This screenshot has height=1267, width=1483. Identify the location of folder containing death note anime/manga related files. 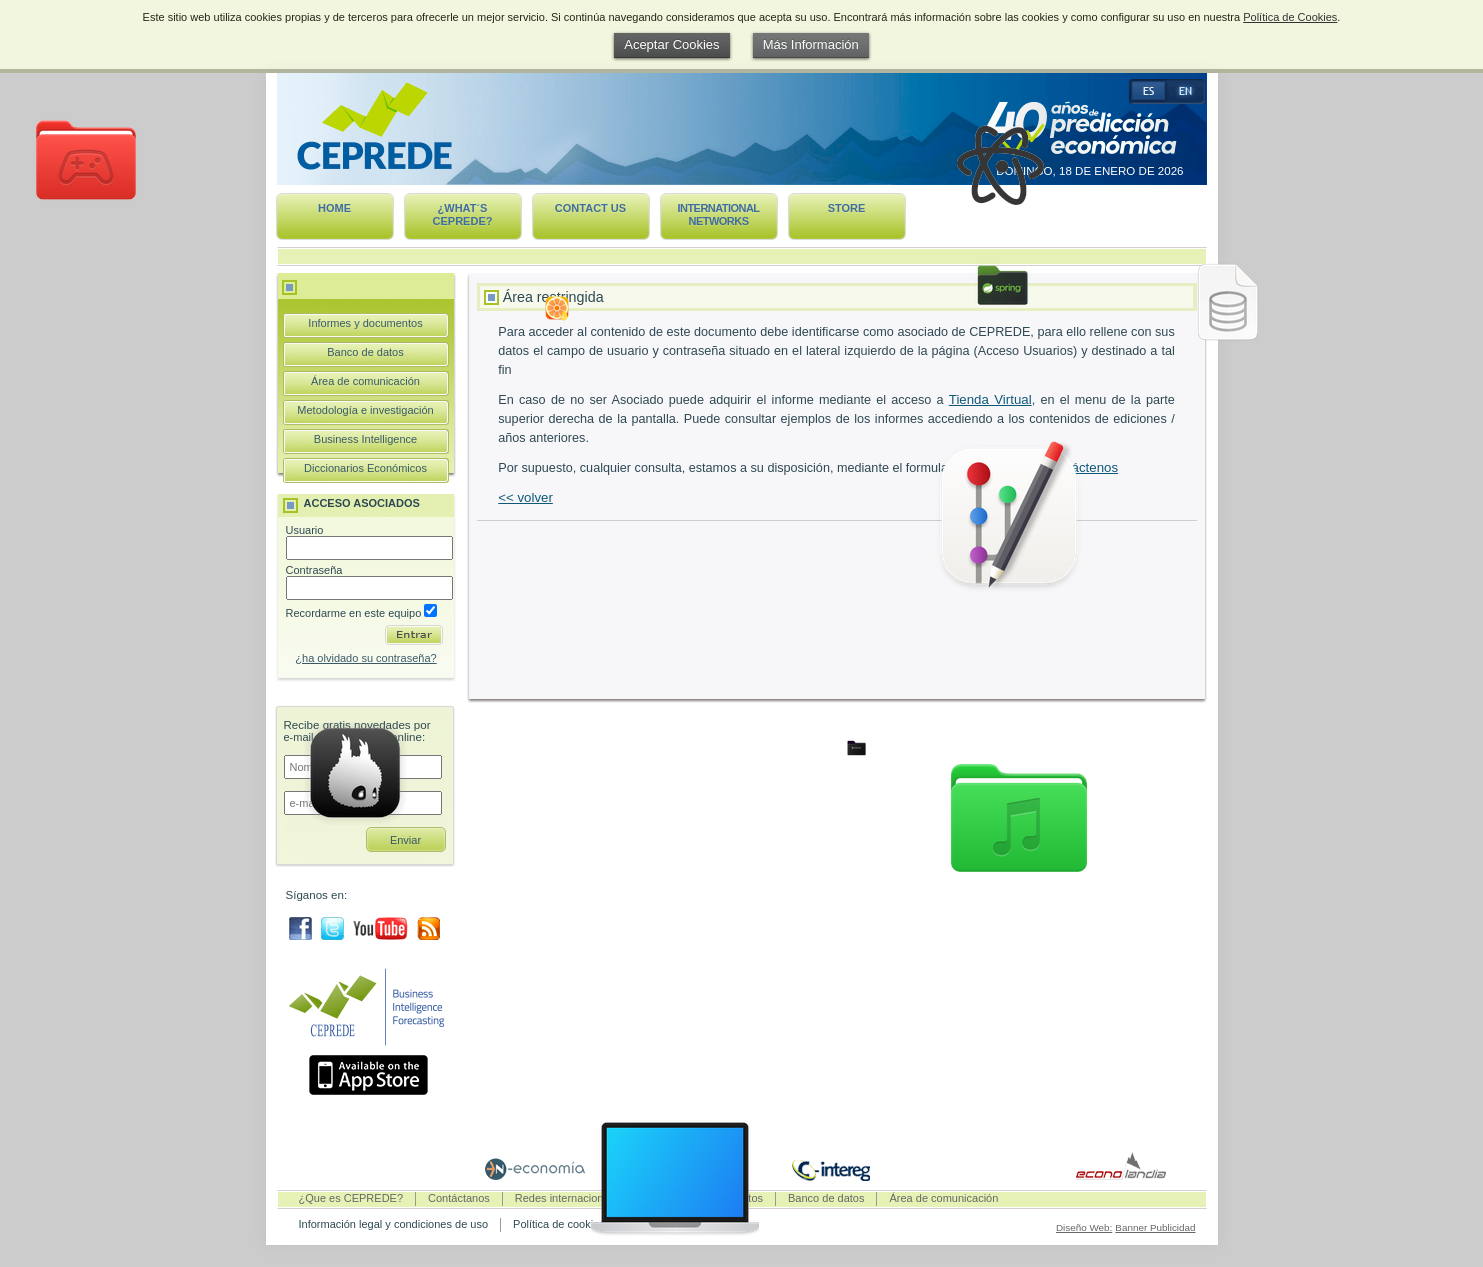
(856, 748).